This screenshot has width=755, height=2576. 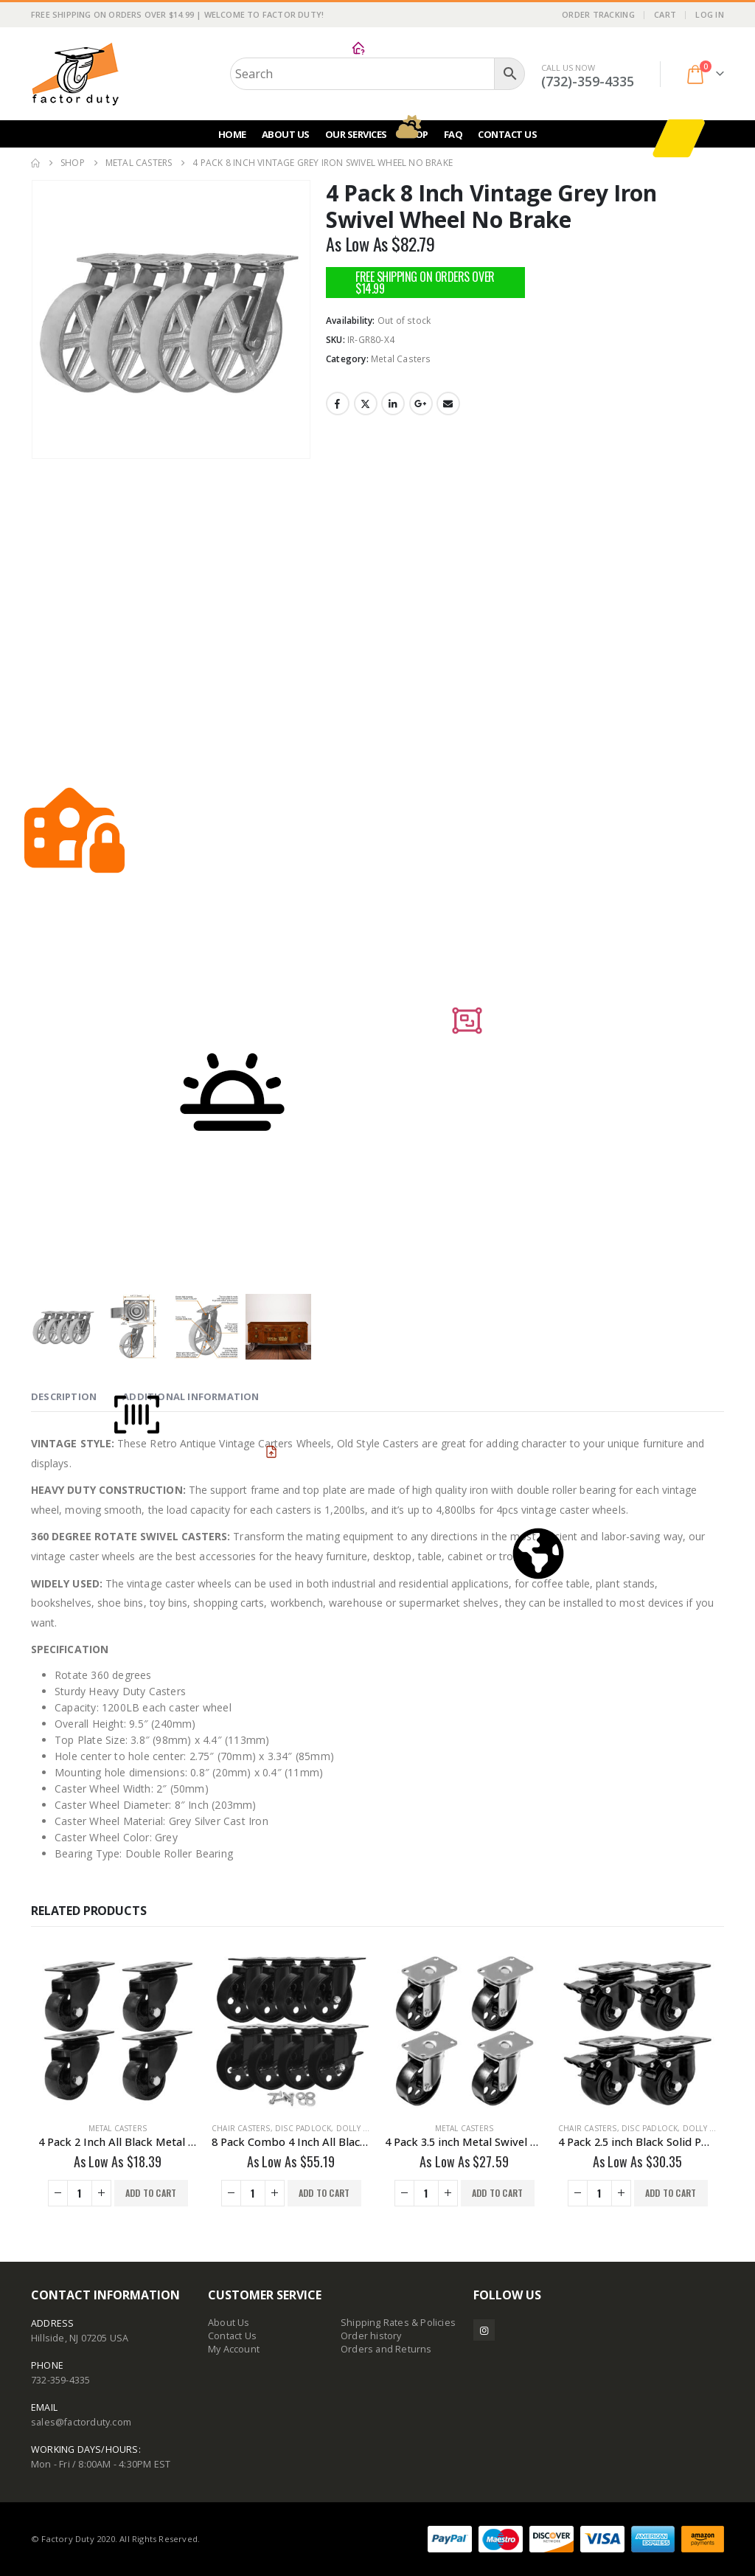 I want to click on indicates a locked or secured school facility, so click(x=74, y=828).